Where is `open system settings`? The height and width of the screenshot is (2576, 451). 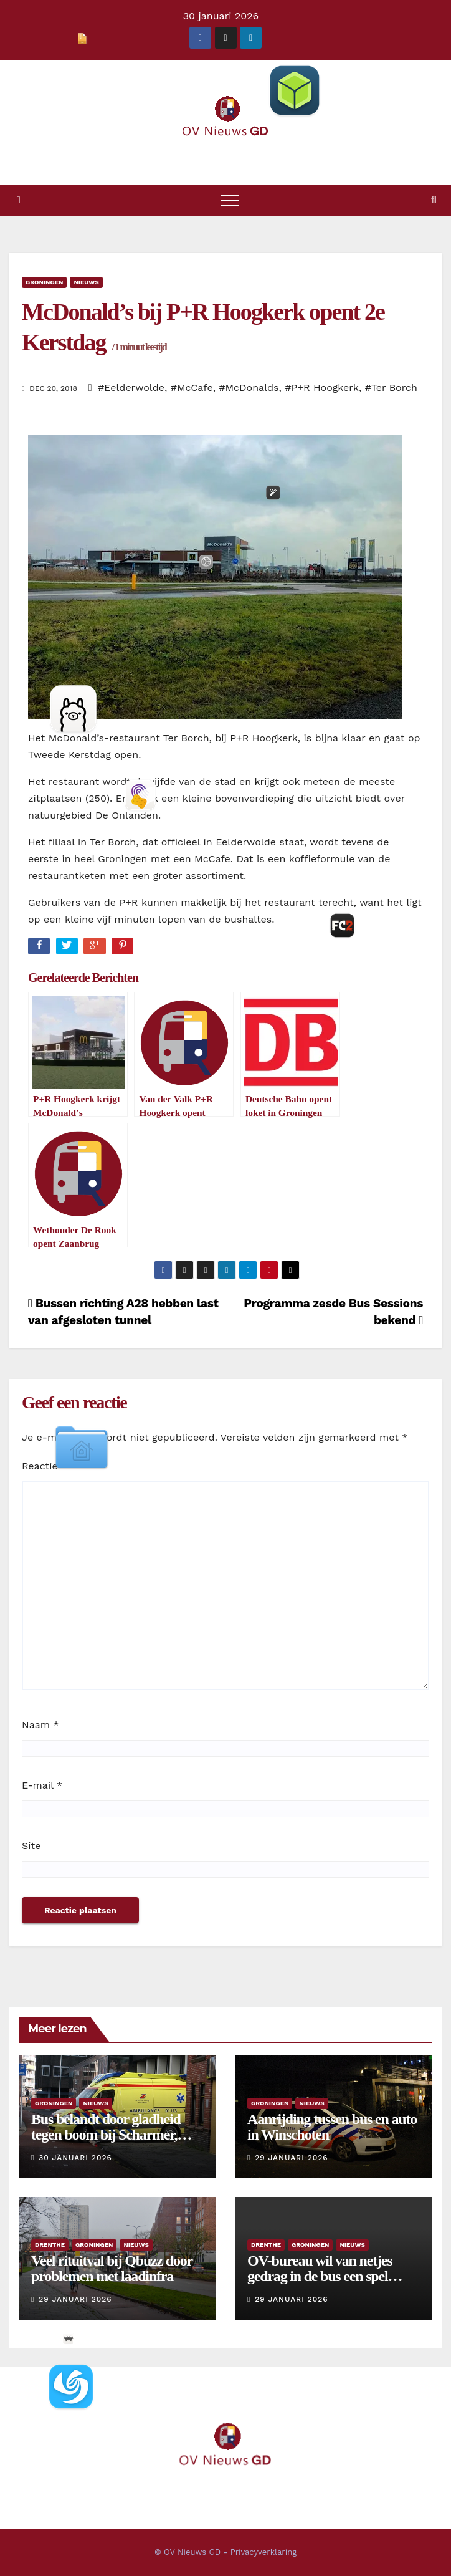 open system settings is located at coordinates (206, 562).